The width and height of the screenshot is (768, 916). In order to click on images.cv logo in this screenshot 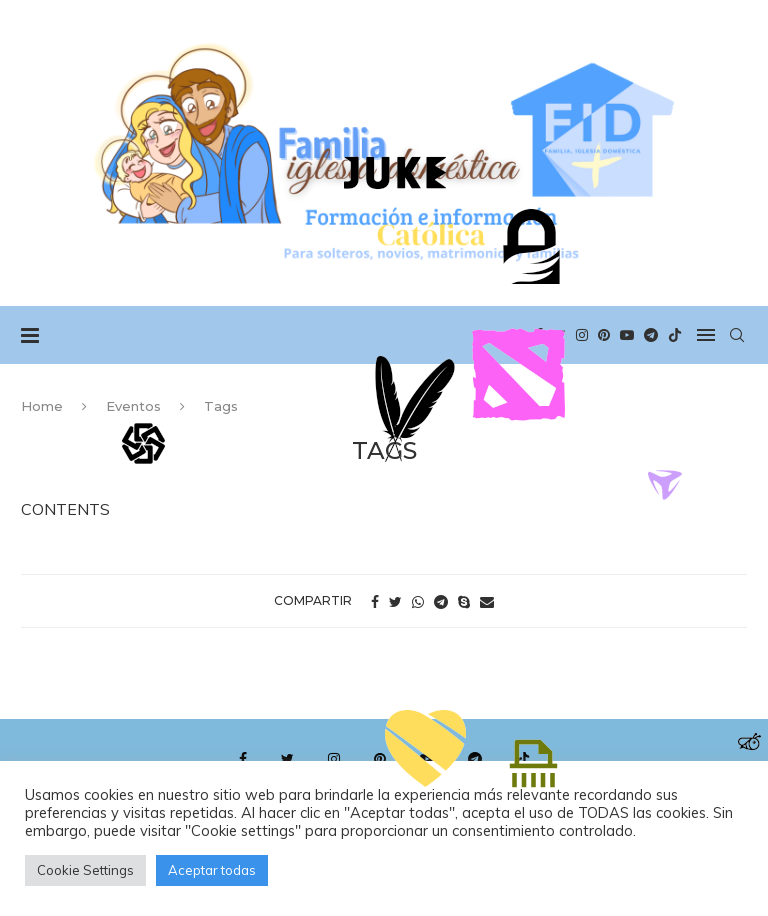, I will do `click(143, 443)`.